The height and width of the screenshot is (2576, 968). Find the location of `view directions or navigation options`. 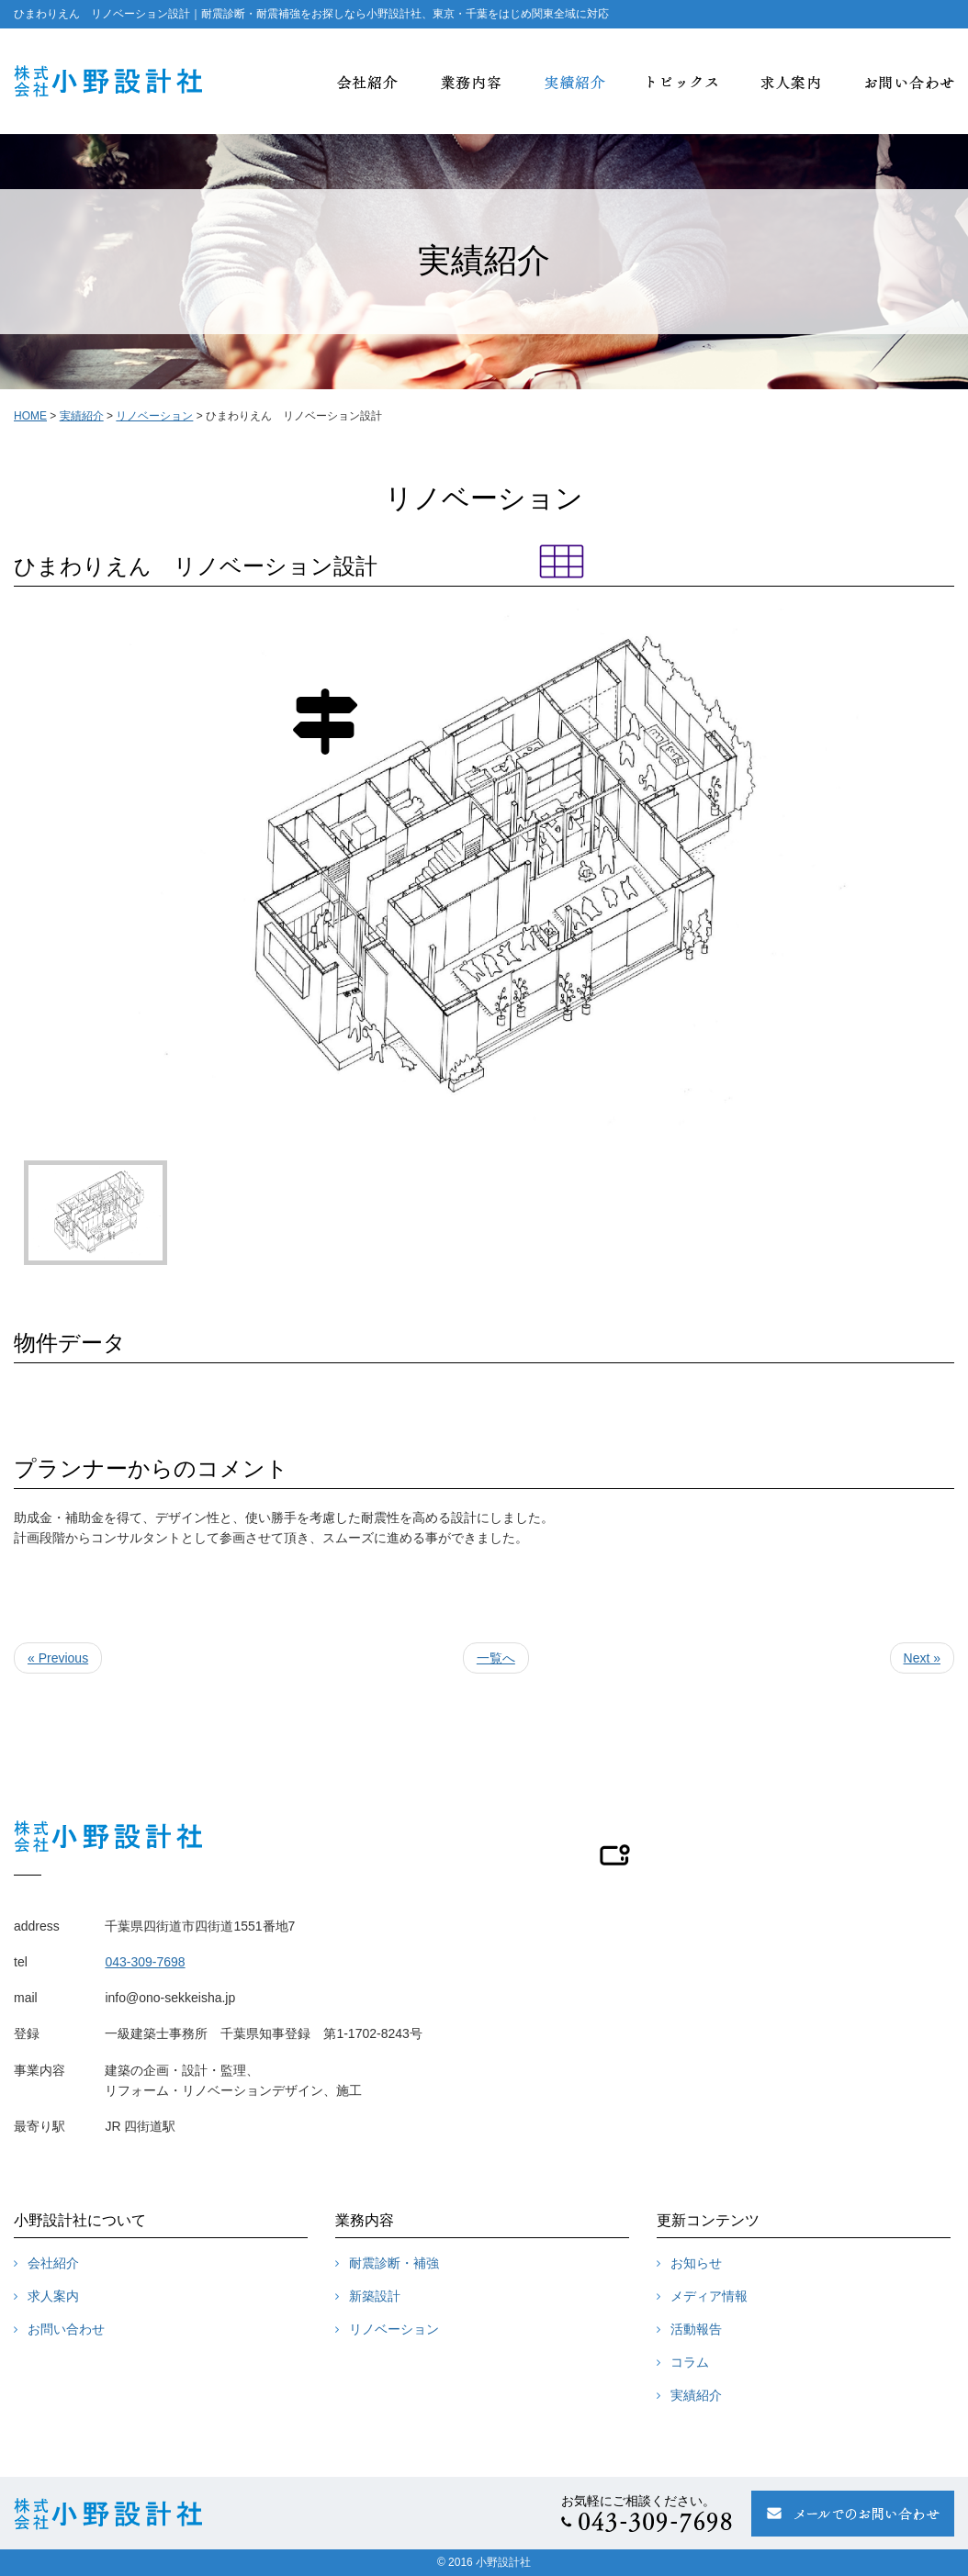

view directions or navigation options is located at coordinates (325, 722).